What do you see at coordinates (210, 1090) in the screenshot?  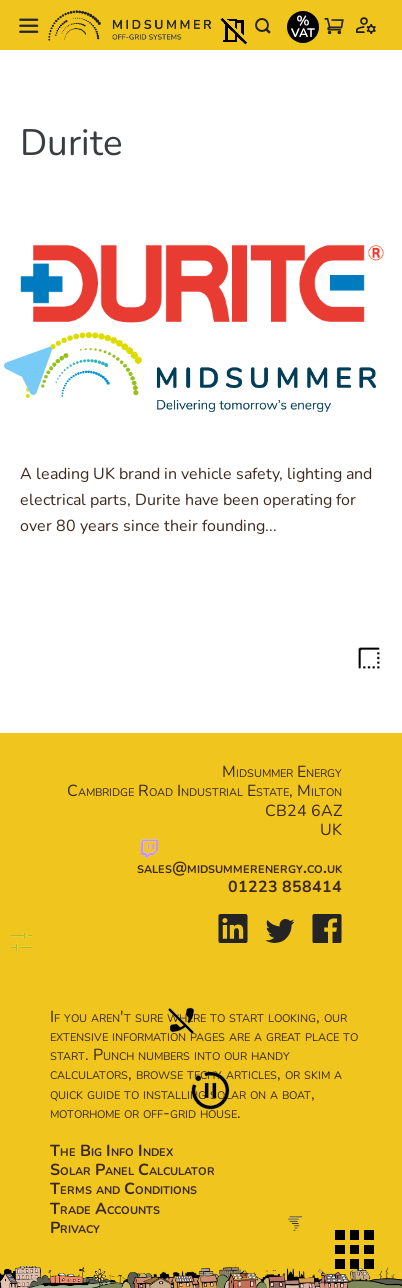 I see `motion photo playback is paused` at bounding box center [210, 1090].